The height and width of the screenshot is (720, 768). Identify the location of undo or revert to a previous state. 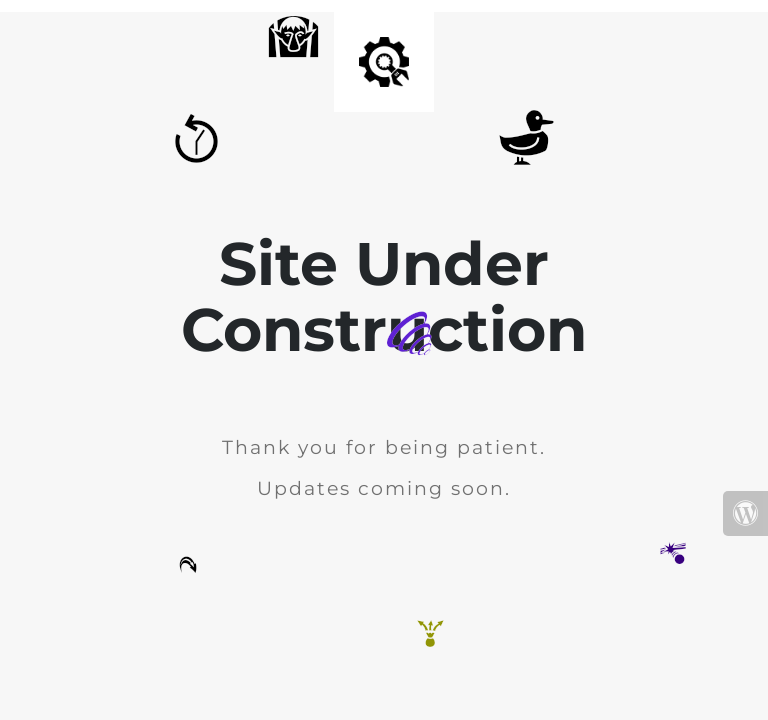
(196, 141).